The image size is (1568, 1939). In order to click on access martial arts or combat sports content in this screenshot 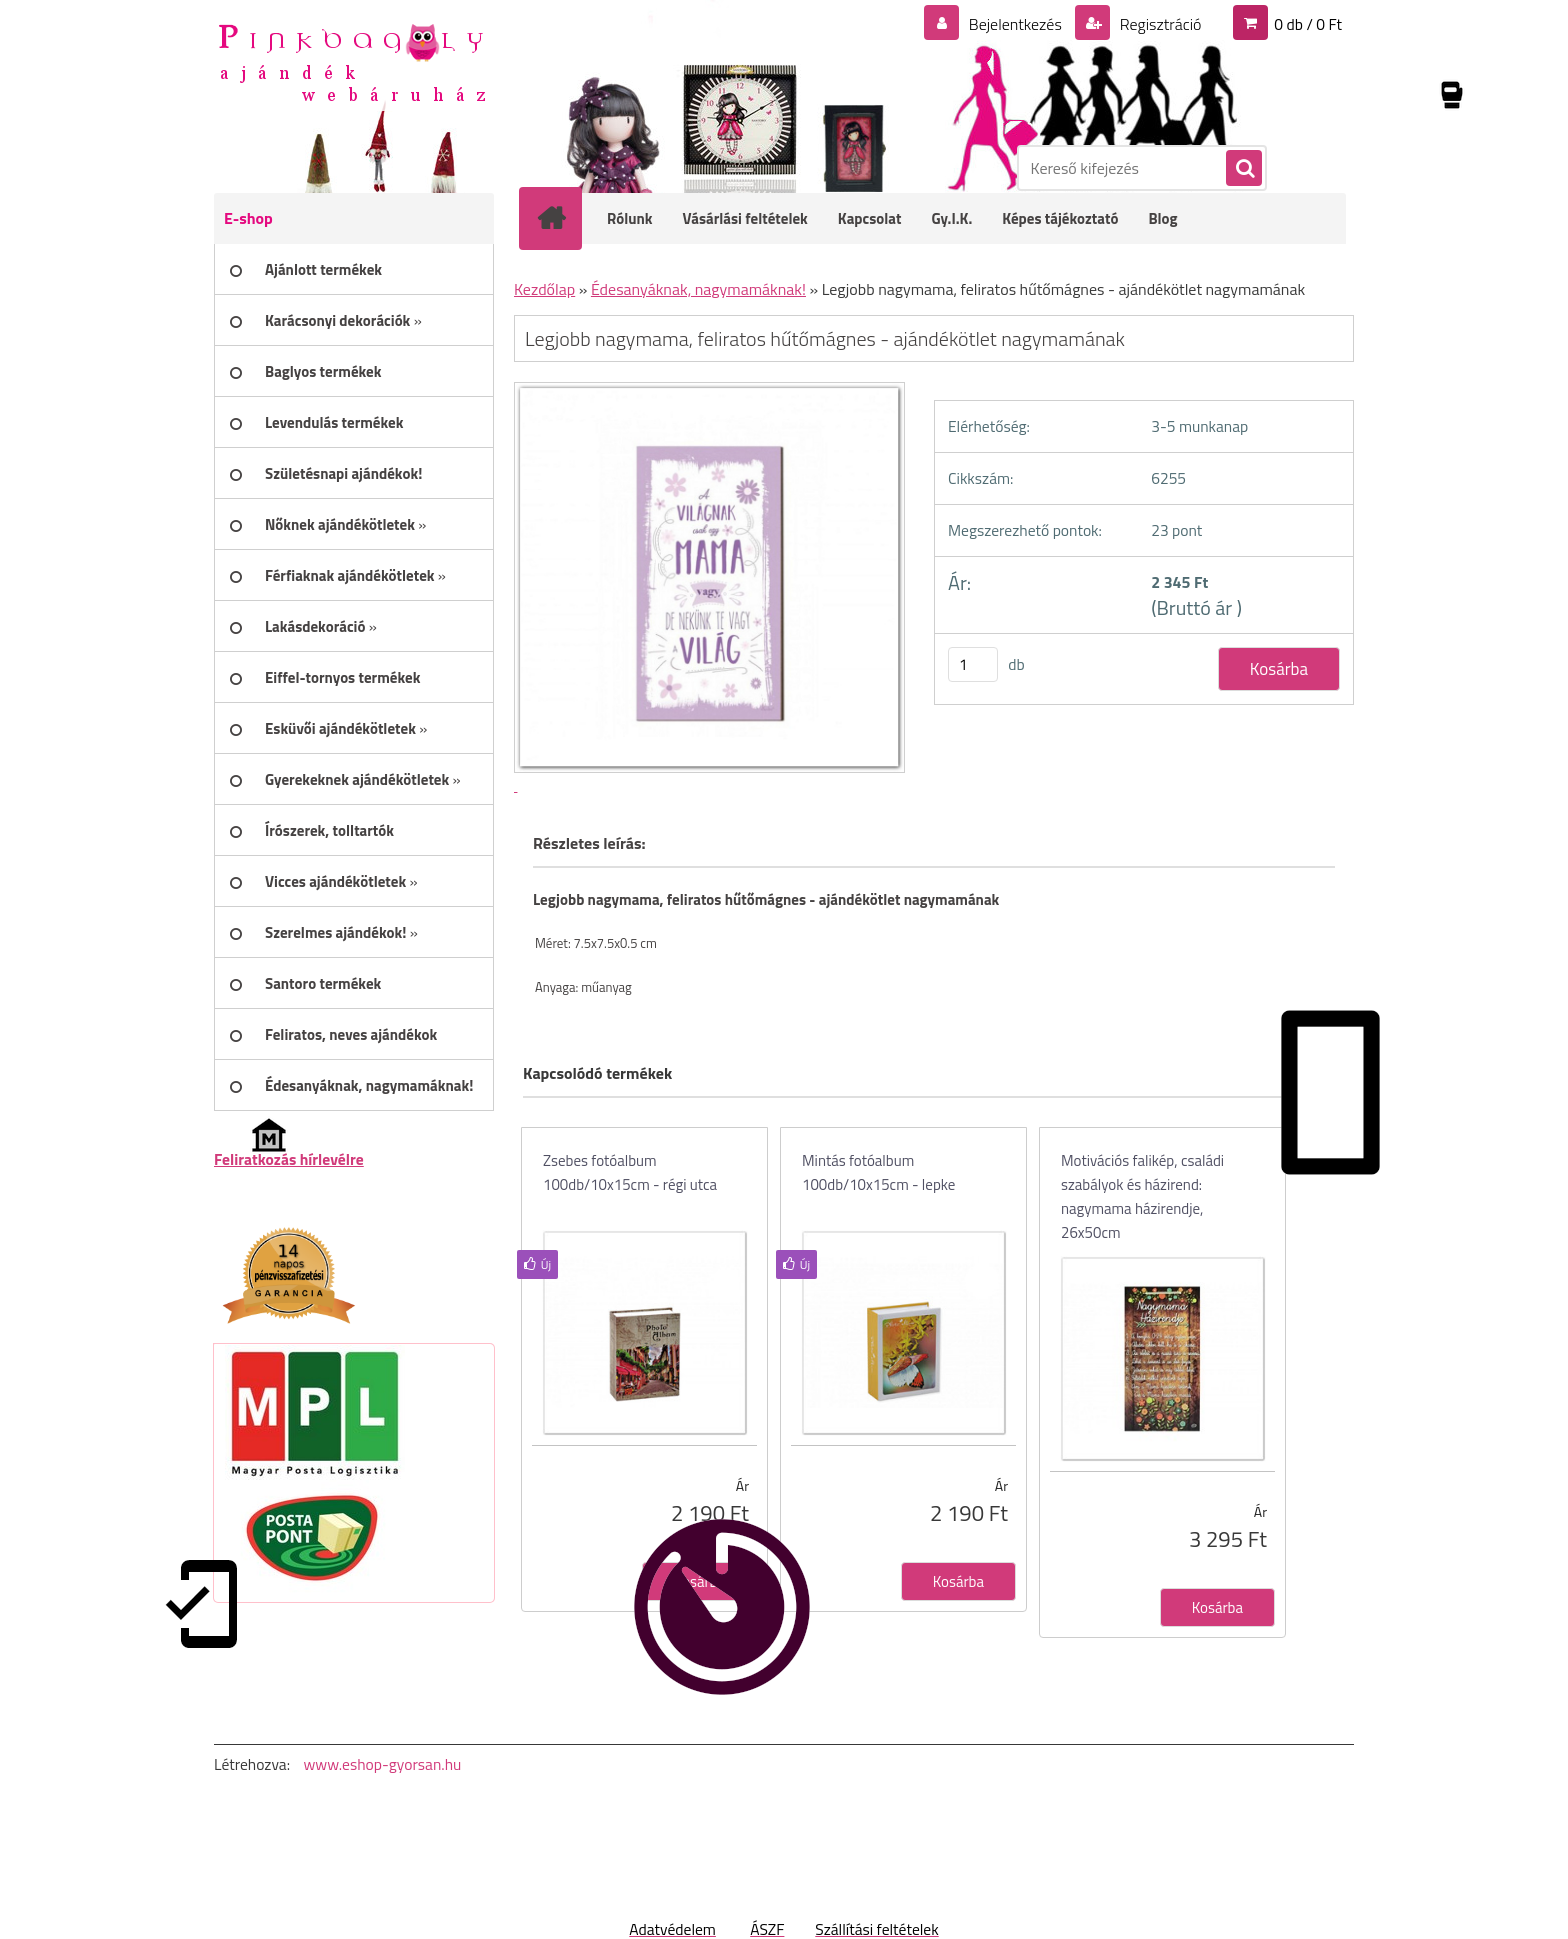, I will do `click(1452, 95)`.